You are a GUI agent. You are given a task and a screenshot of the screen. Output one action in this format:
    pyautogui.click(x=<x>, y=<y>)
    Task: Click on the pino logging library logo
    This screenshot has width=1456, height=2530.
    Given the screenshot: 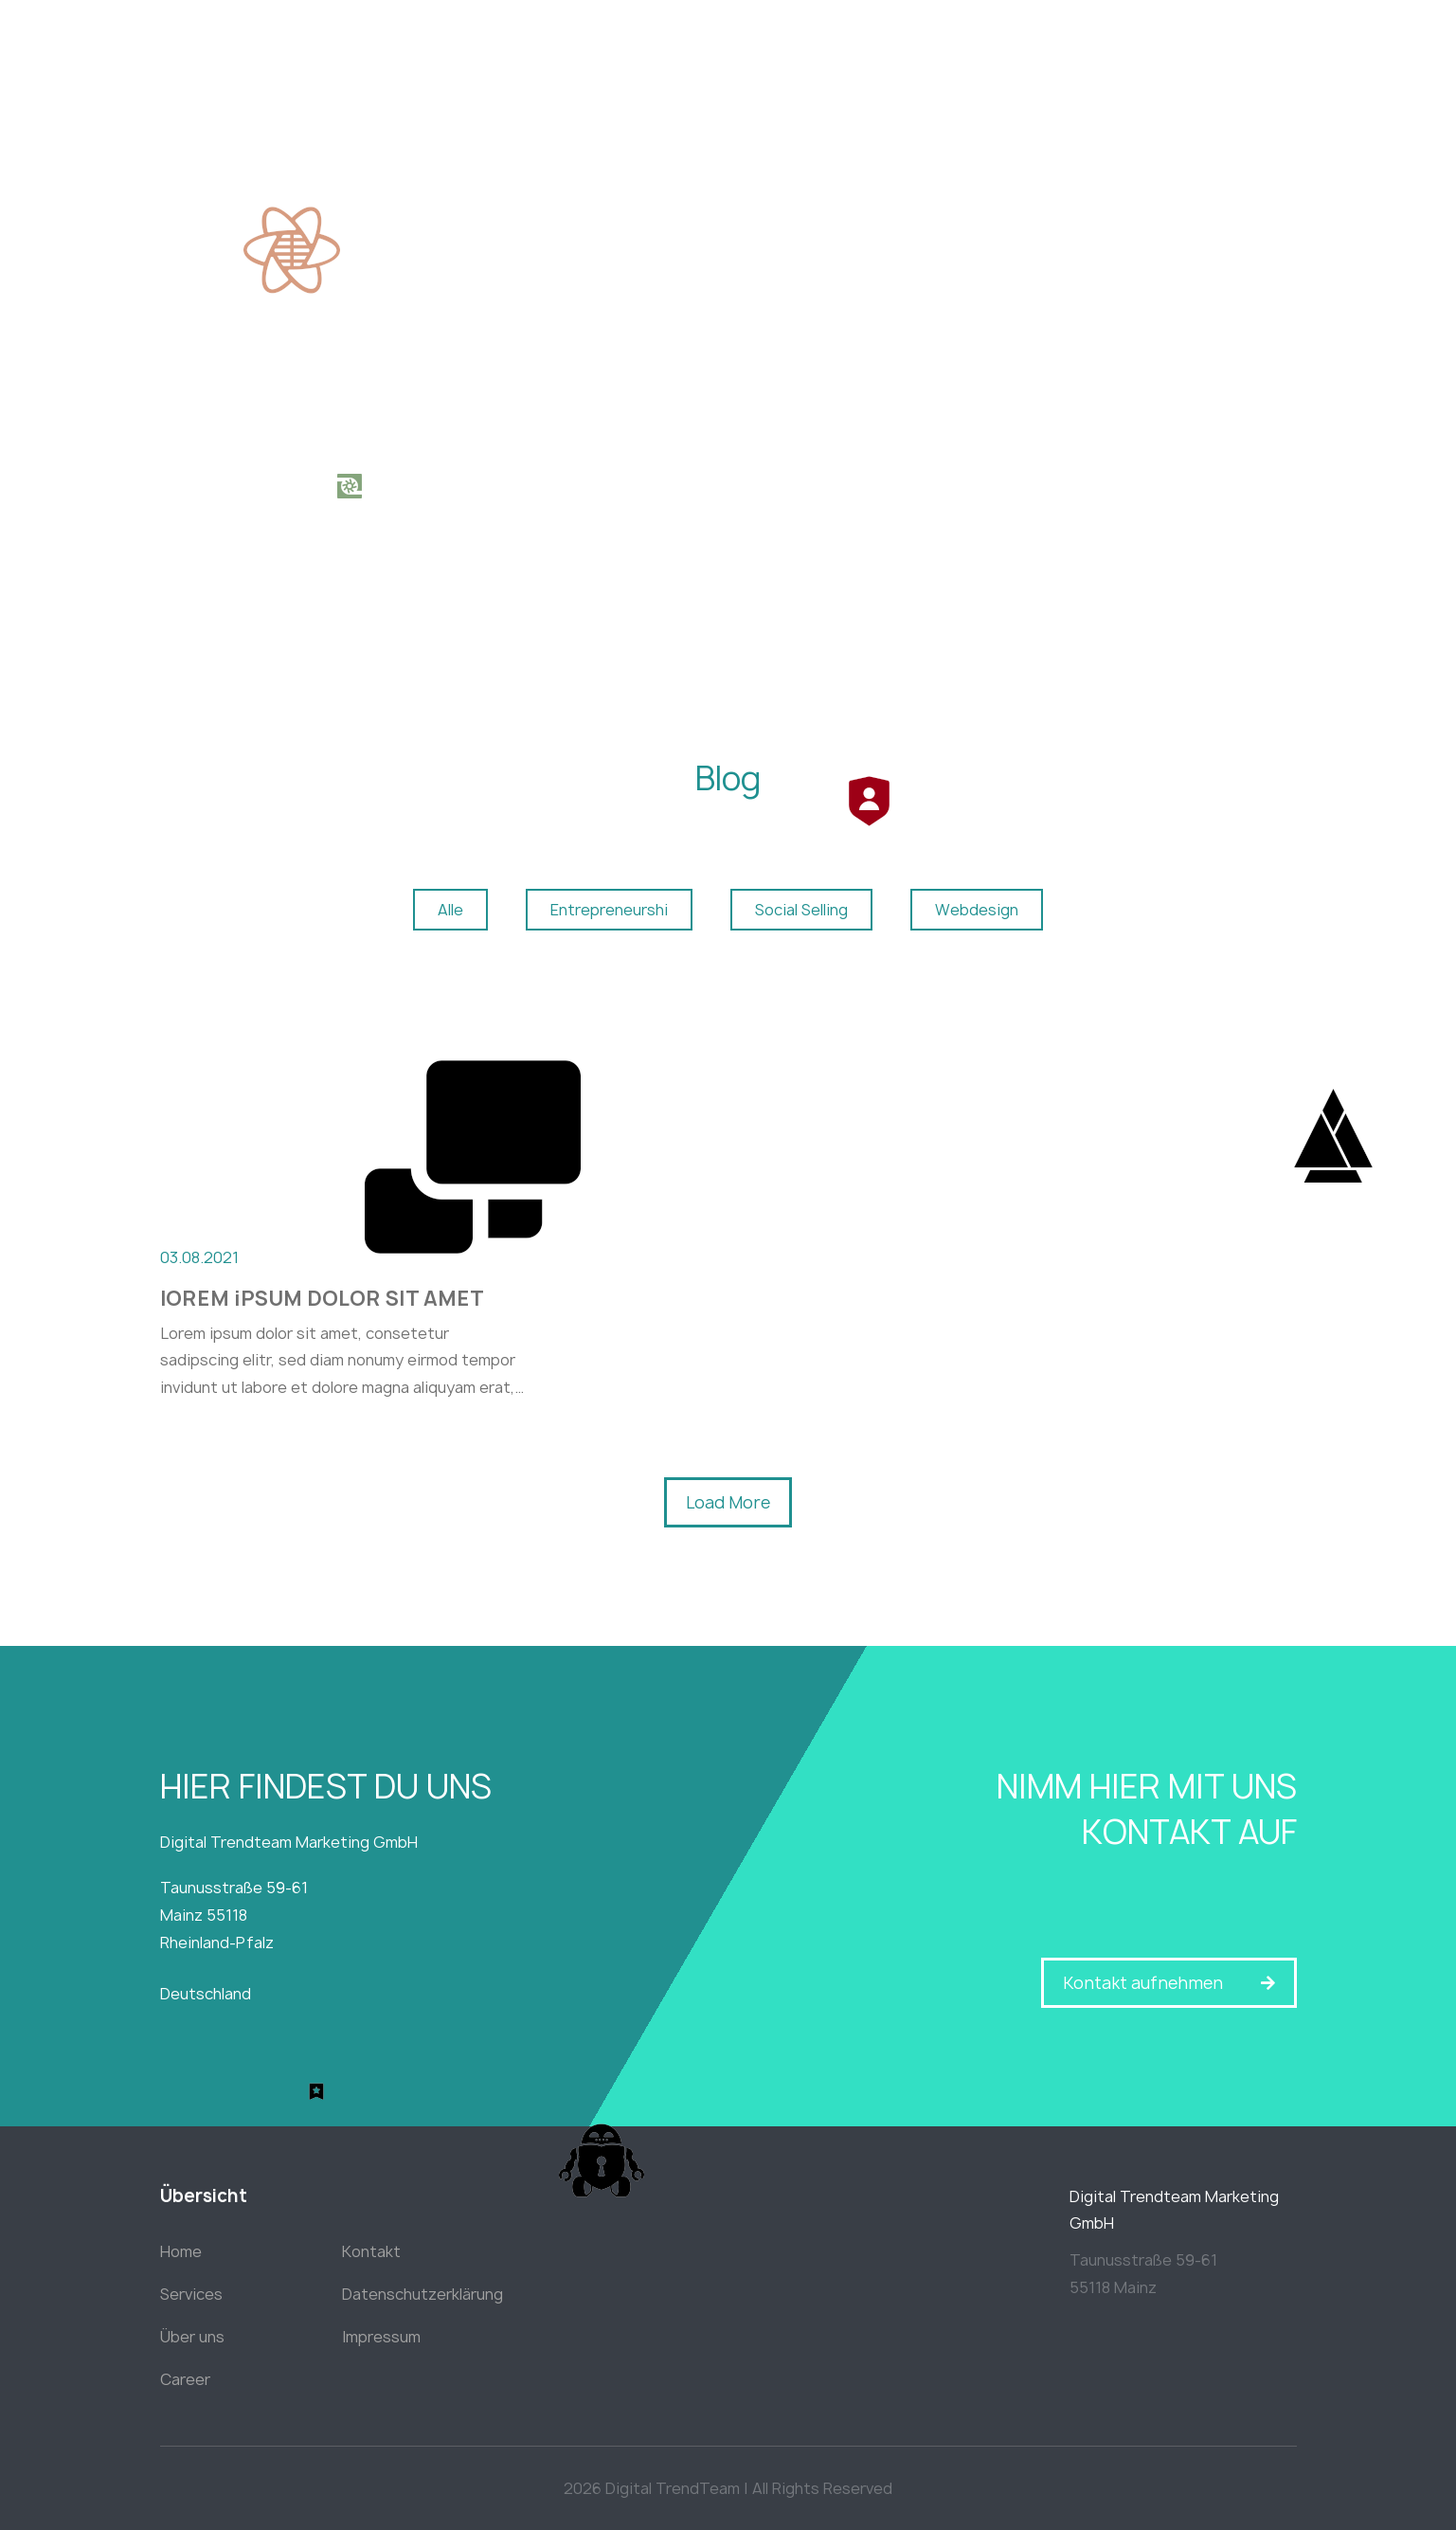 What is the action you would take?
    pyautogui.click(x=1333, y=1135)
    